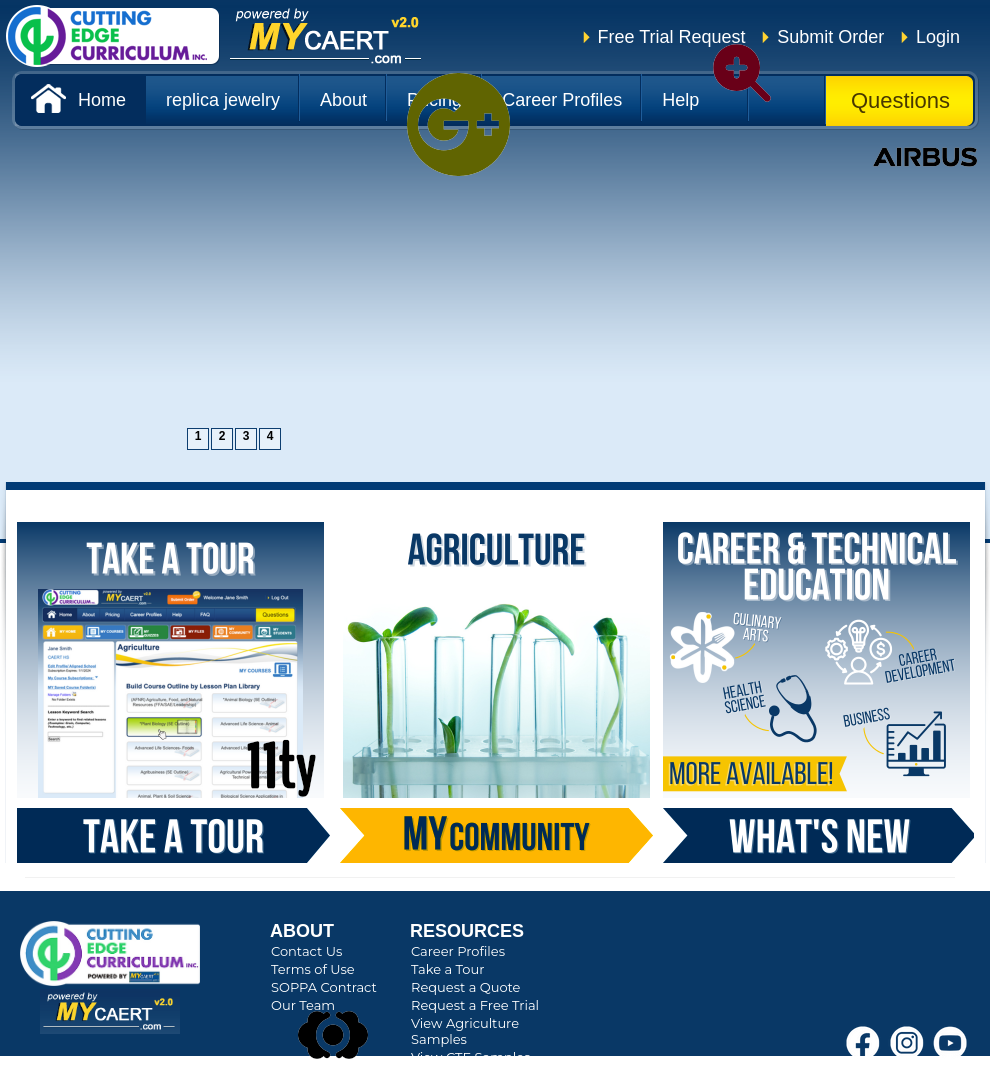 Image resolution: width=990 pixels, height=1076 pixels. What do you see at coordinates (925, 157) in the screenshot?
I see `airbus company logo` at bounding box center [925, 157].